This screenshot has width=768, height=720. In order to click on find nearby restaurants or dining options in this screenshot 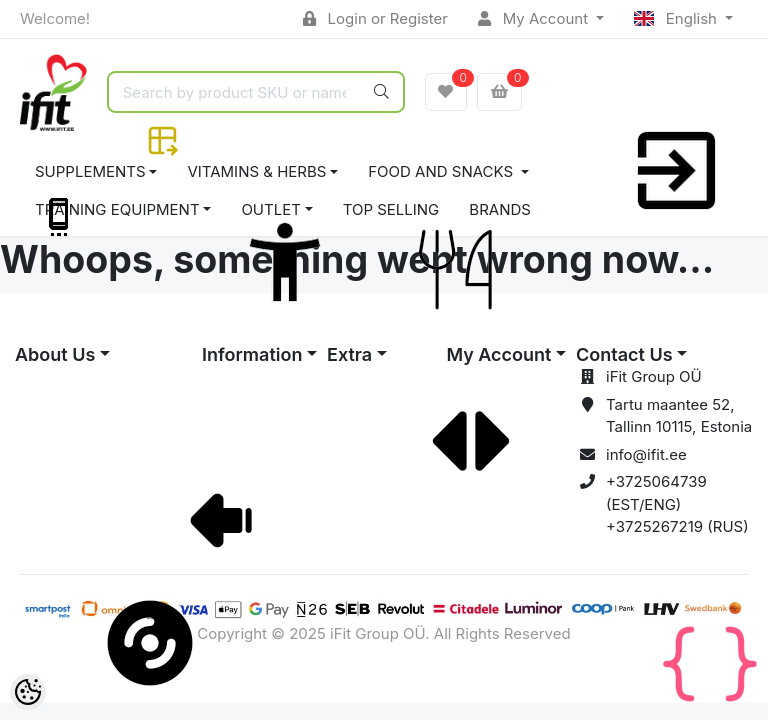, I will do `click(457, 268)`.